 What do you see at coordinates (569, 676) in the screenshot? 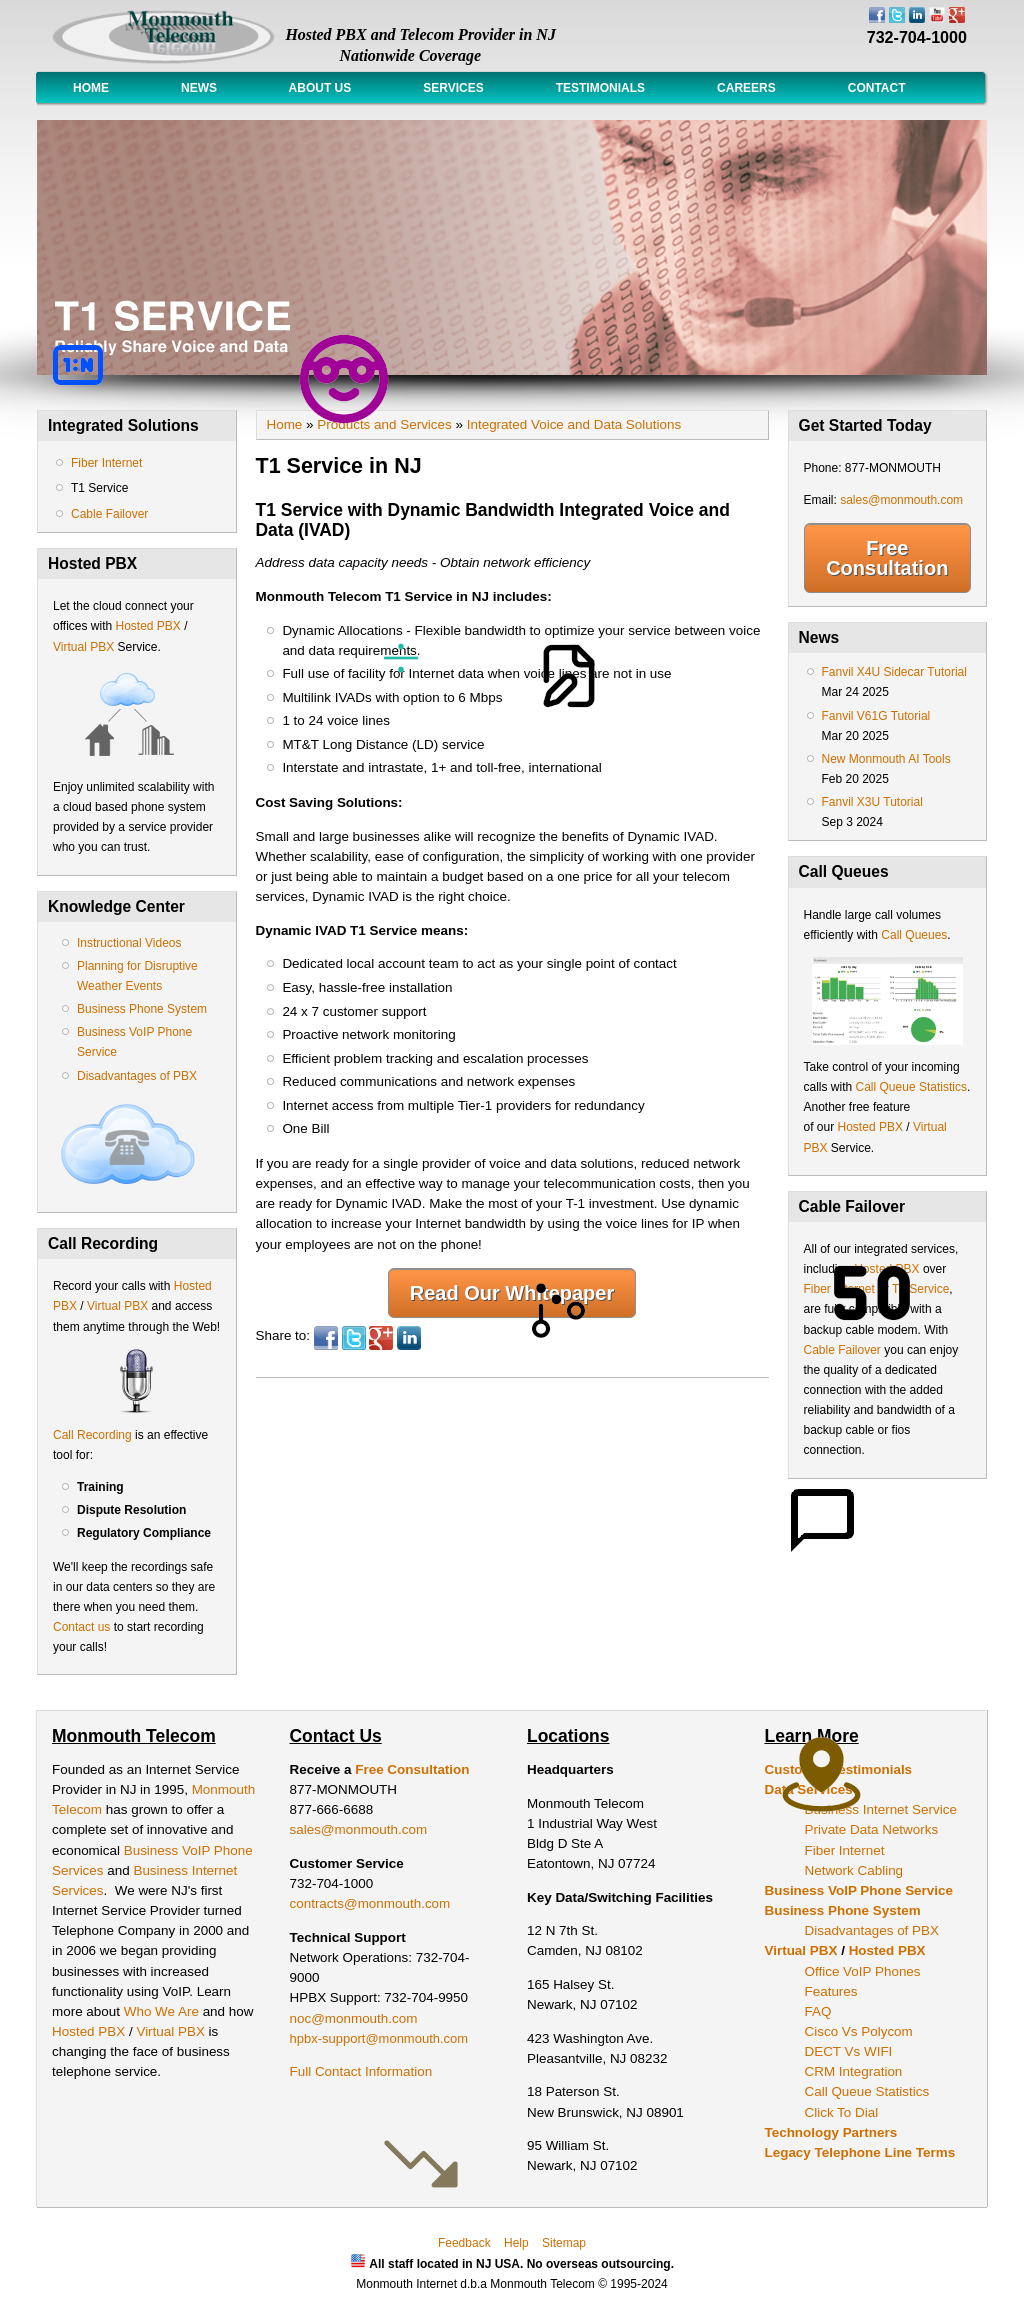
I see `edit this document` at bounding box center [569, 676].